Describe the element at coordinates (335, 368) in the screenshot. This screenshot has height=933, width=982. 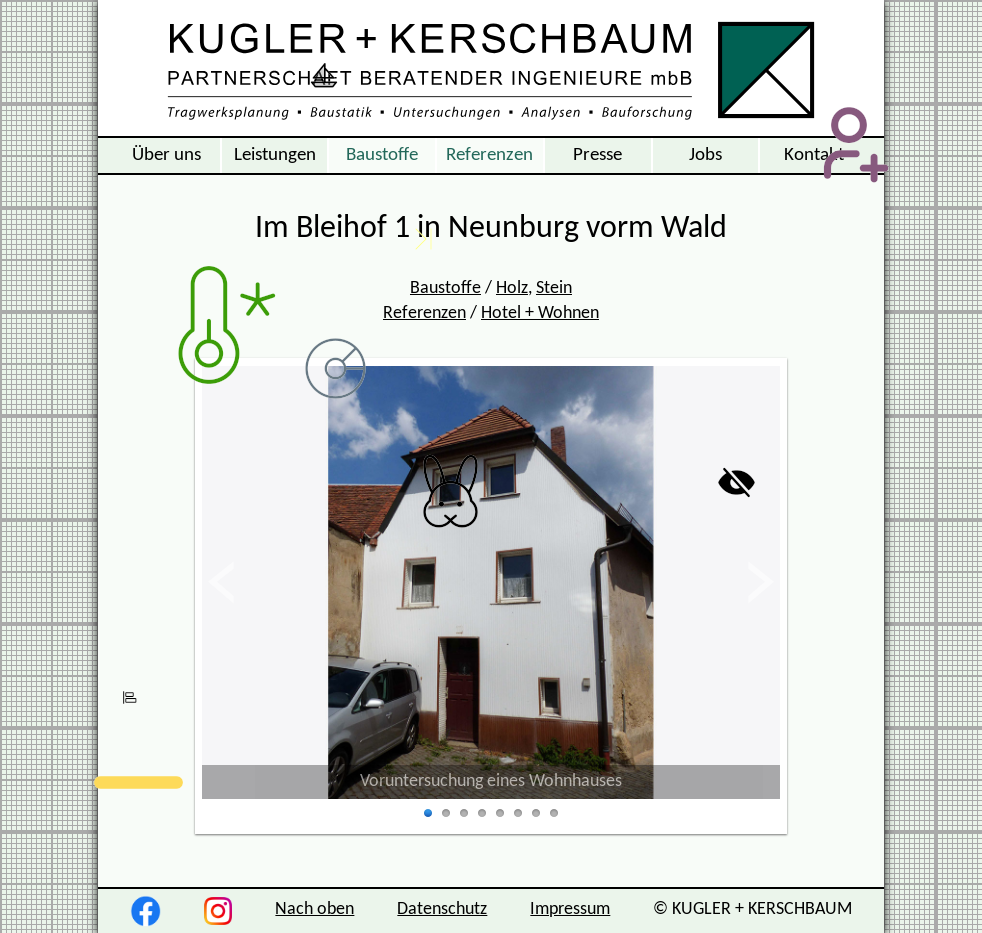
I see `play or access media disc content` at that location.